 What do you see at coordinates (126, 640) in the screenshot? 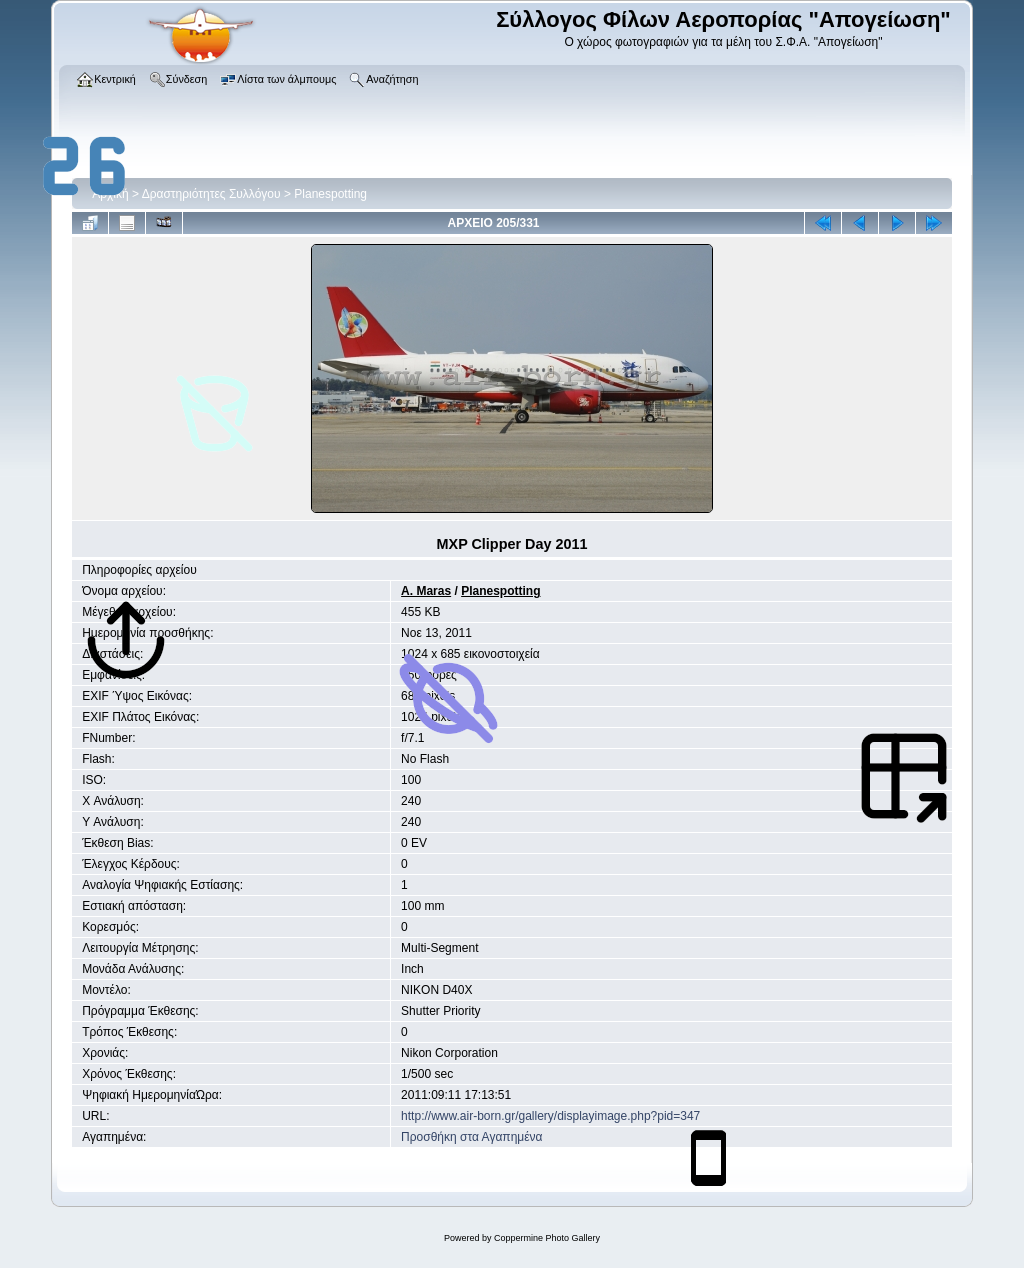
I see `upload file or content` at bounding box center [126, 640].